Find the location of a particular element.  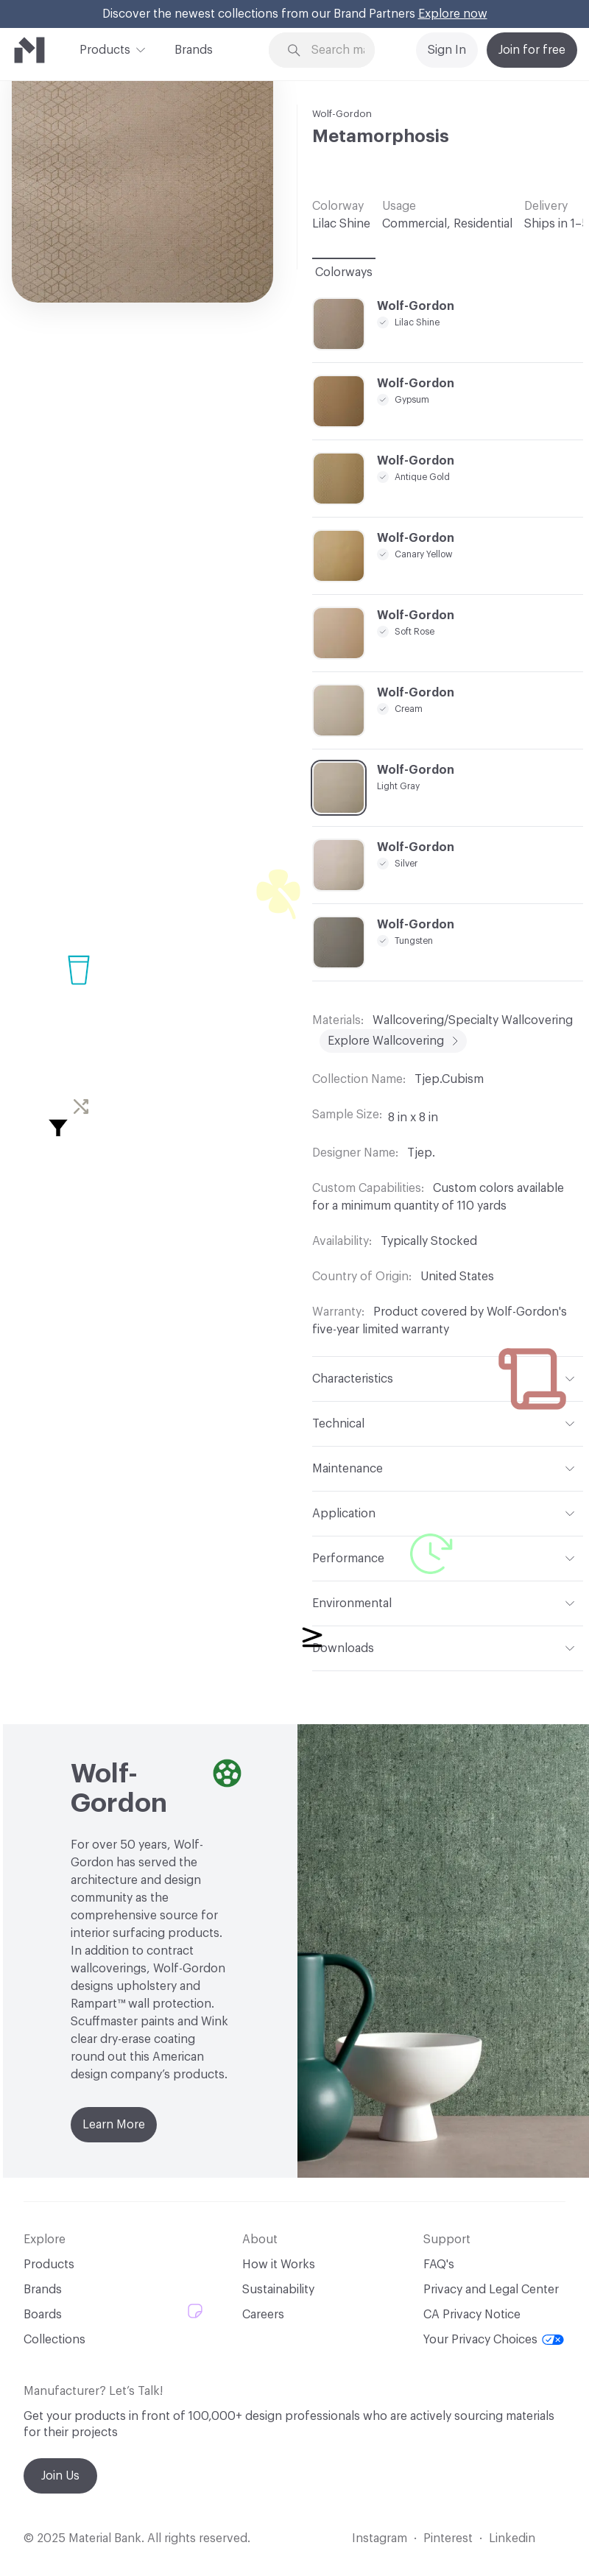

restore to a previous version is located at coordinates (430, 1553).